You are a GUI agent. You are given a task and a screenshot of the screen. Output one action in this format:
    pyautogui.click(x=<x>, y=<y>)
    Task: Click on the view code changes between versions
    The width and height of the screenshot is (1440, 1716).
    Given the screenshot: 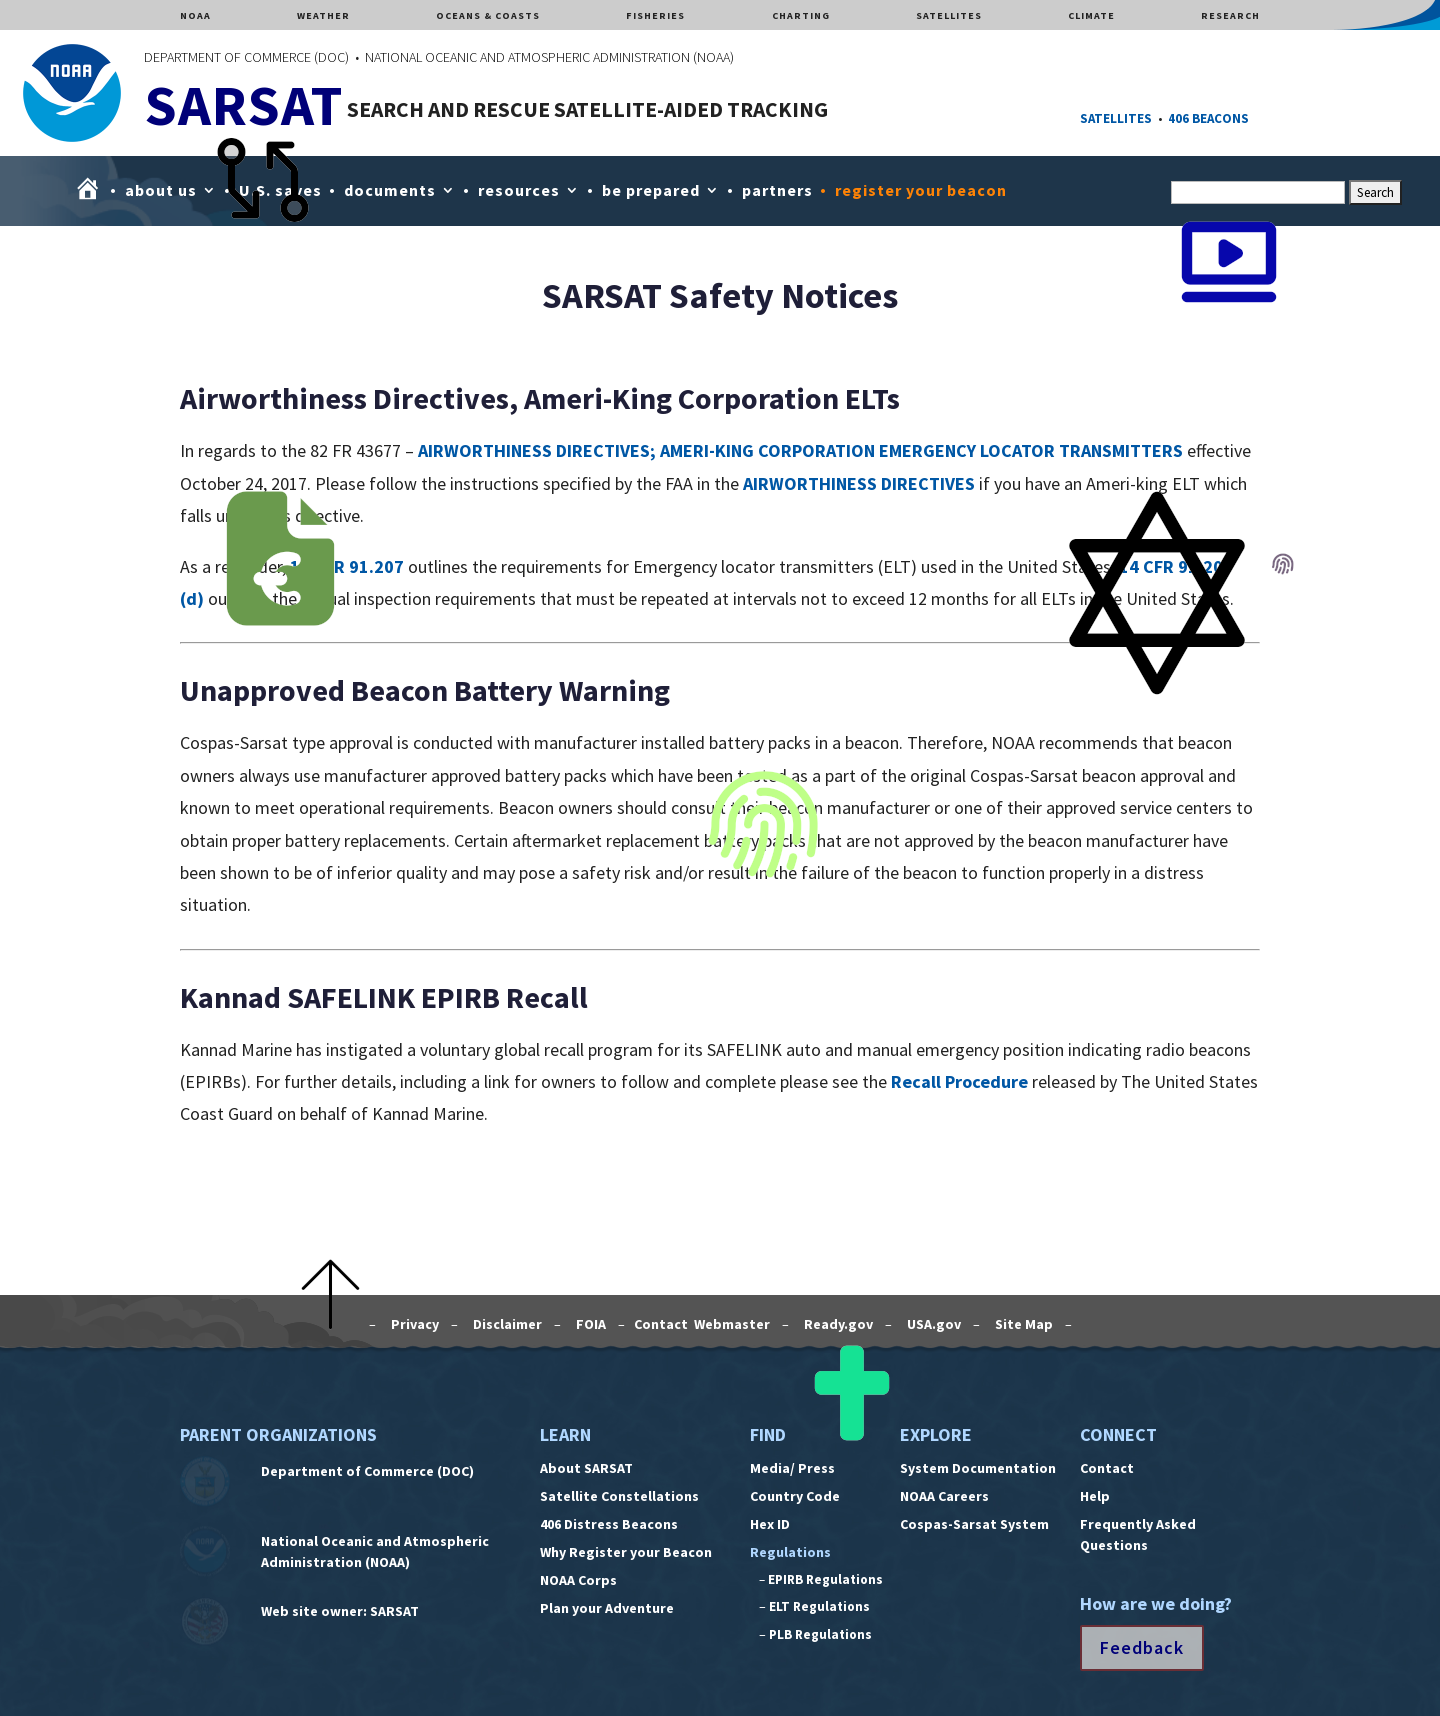 What is the action you would take?
    pyautogui.click(x=263, y=180)
    